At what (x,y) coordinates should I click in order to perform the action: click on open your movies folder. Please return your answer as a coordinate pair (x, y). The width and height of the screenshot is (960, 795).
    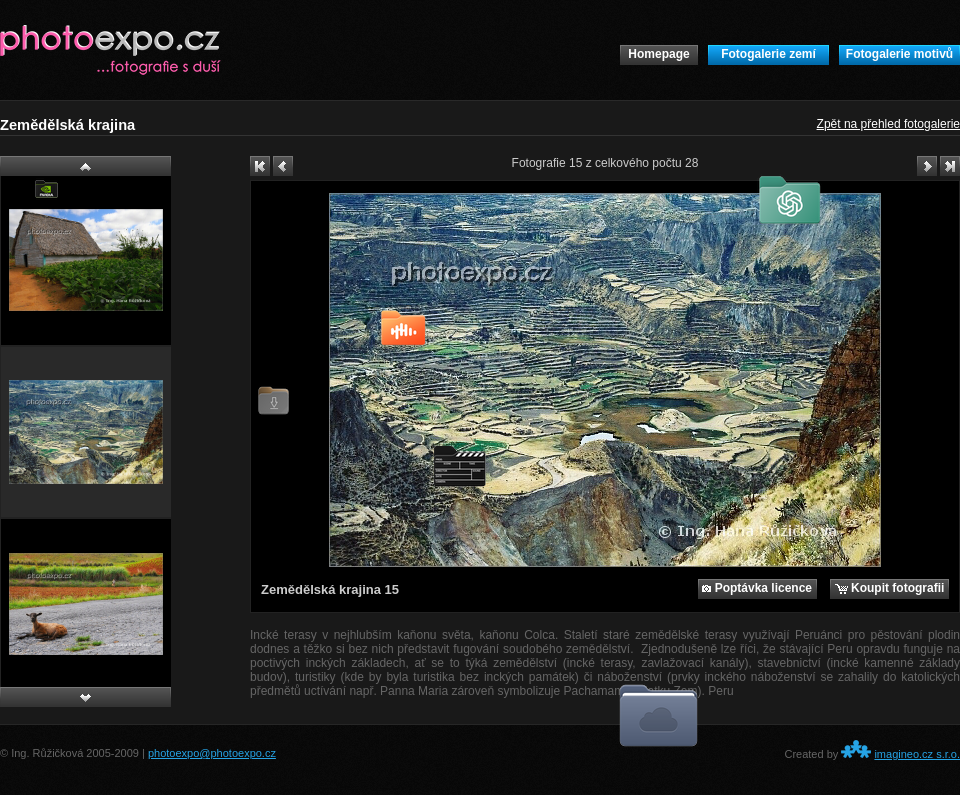
    Looking at the image, I should click on (459, 467).